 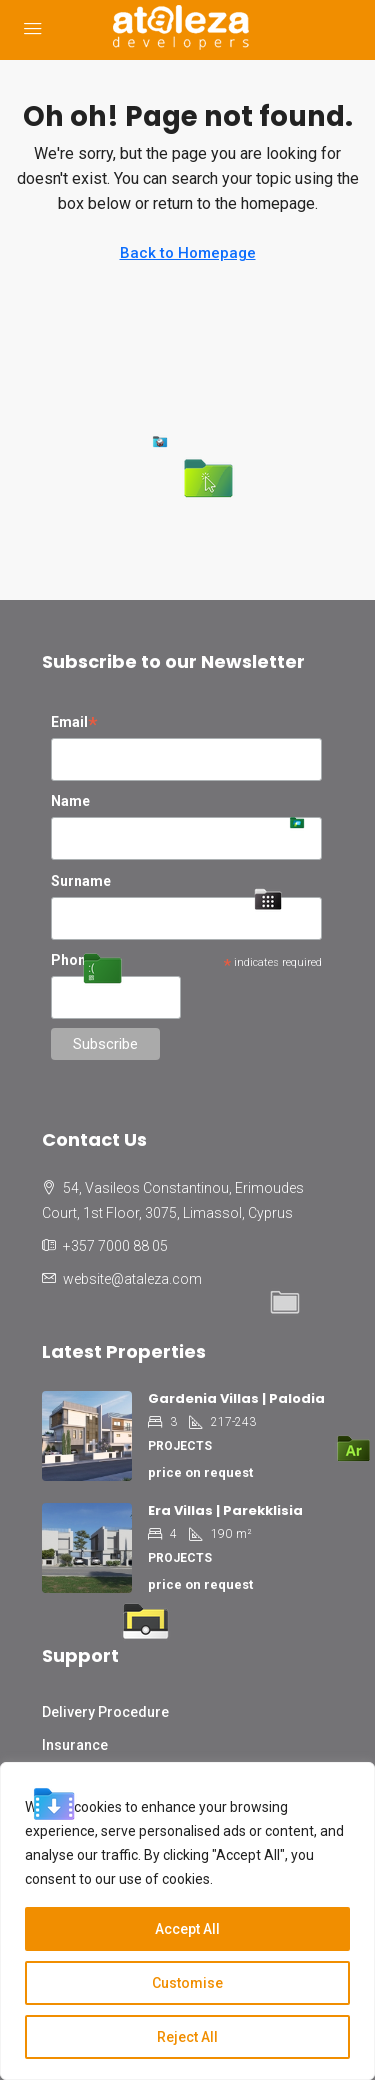 What do you see at coordinates (297, 823) in the screenshot?
I see `open jquery mobile project folder` at bounding box center [297, 823].